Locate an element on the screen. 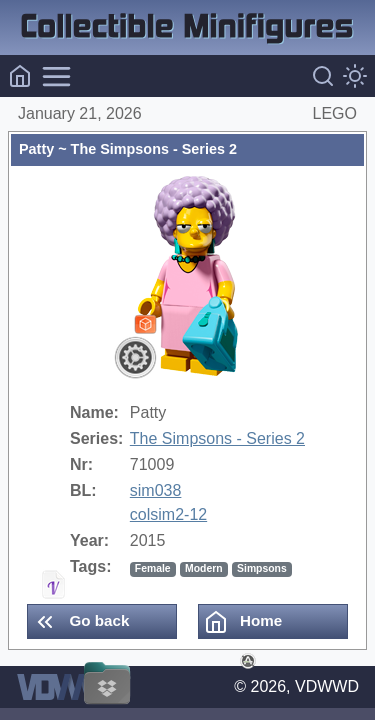  a binary STL 3D model file is located at coordinates (145, 323).